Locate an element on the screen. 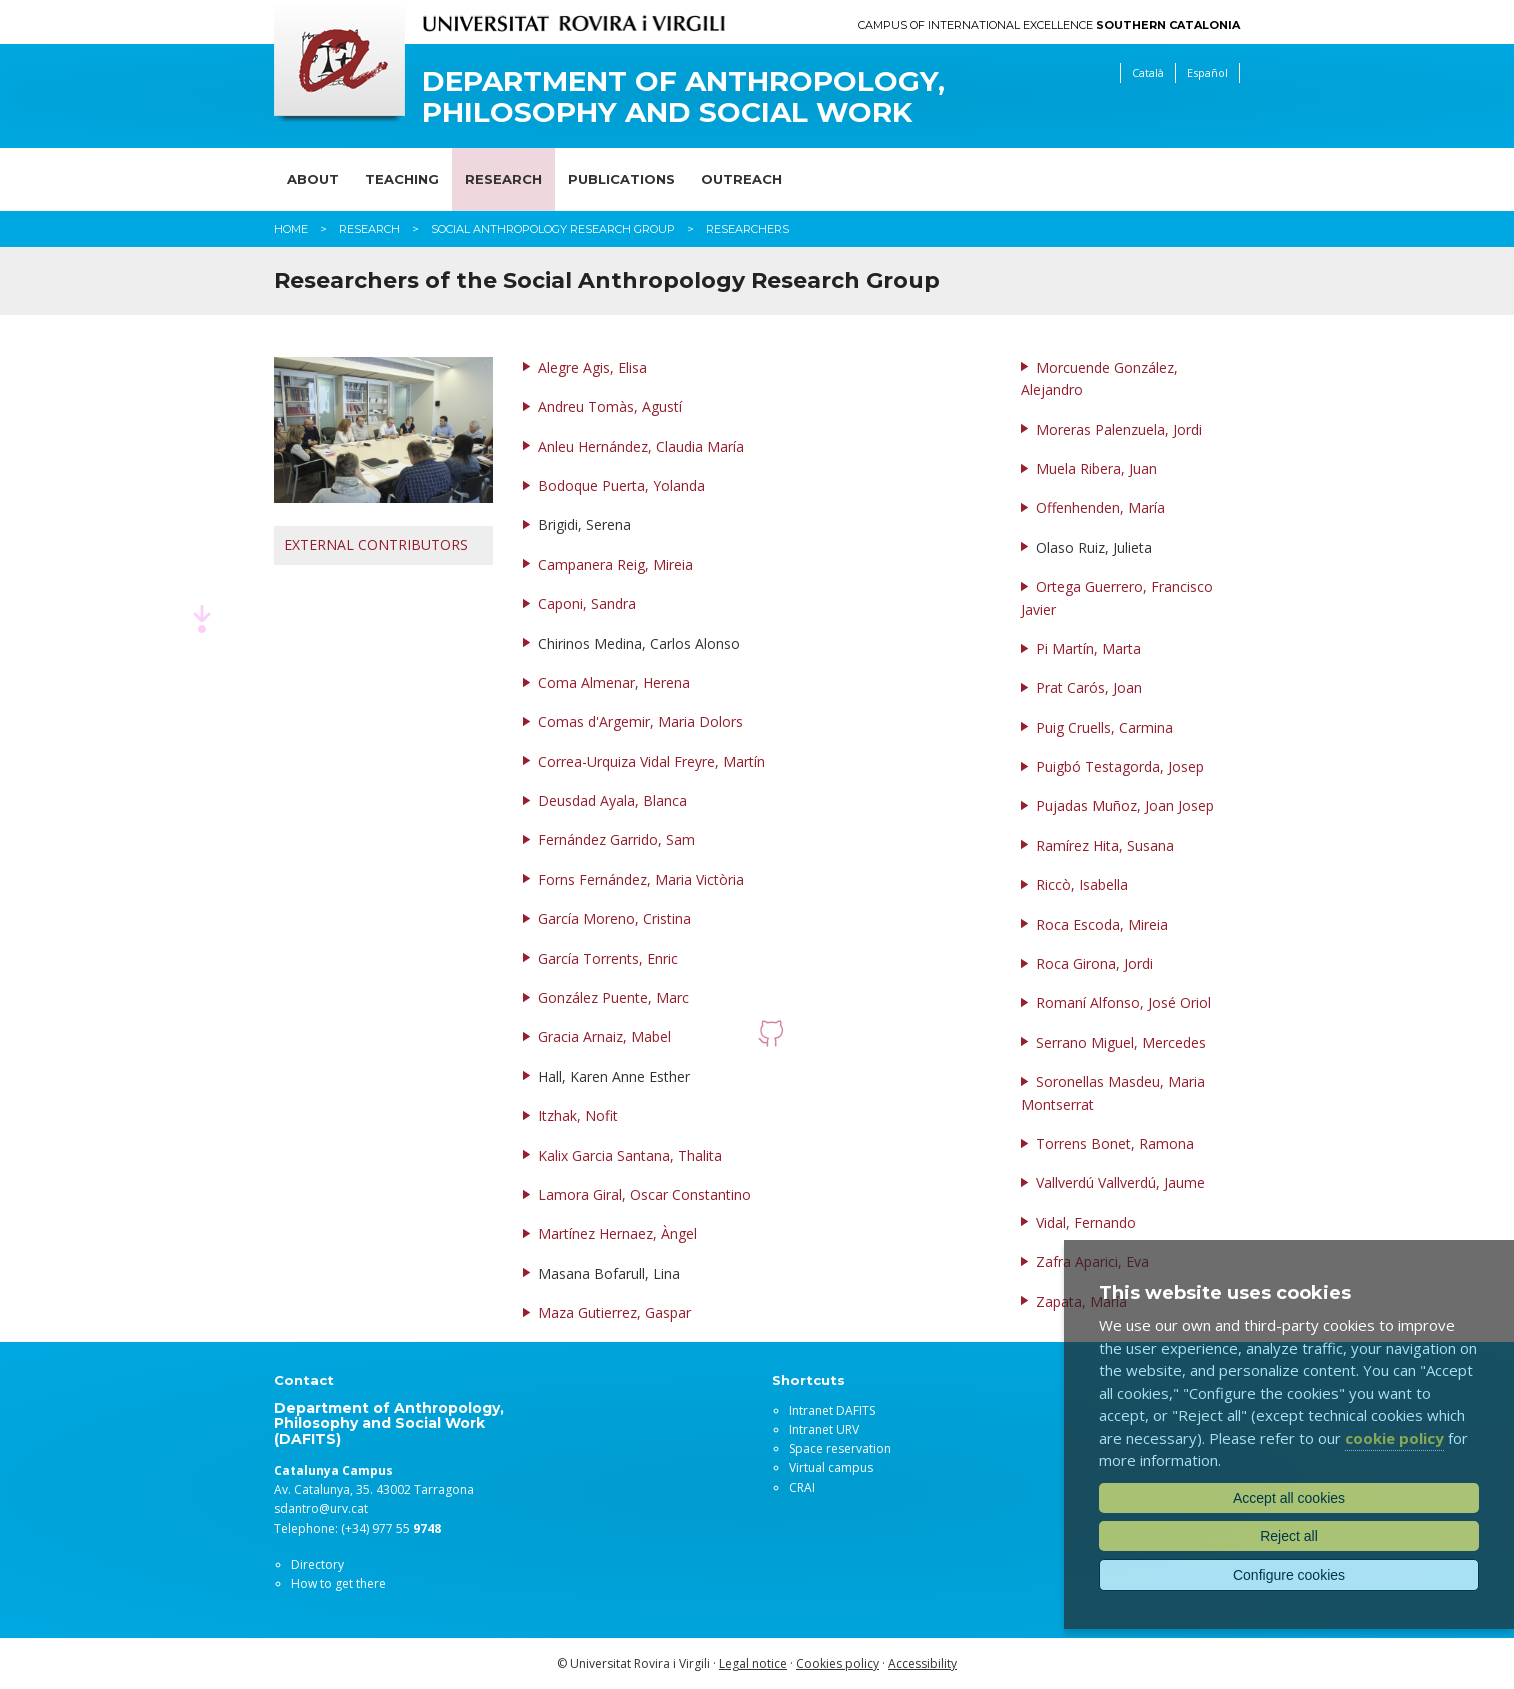 The height and width of the screenshot is (1689, 1514). open github repository is located at coordinates (770, 1033).